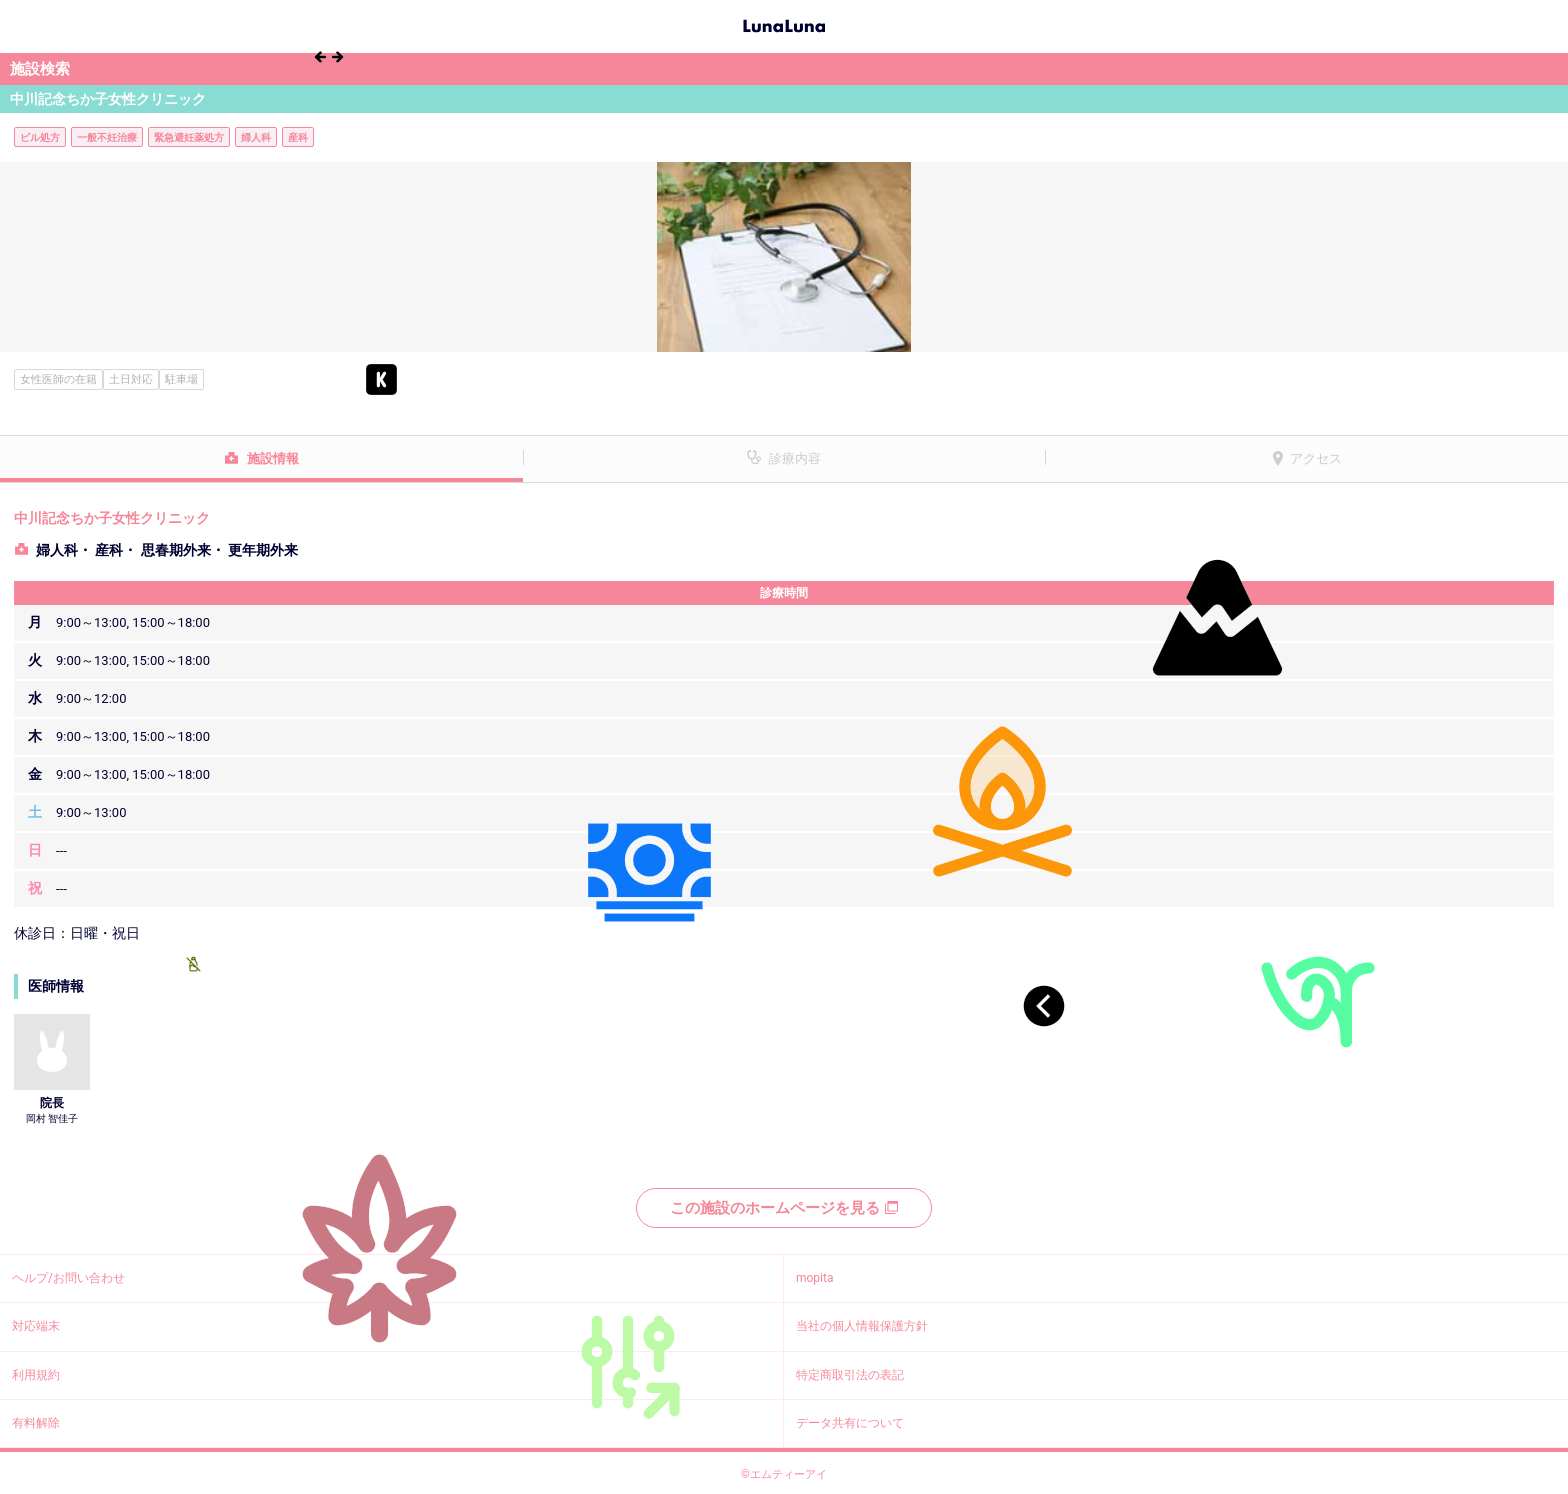 Image resolution: width=1568 pixels, height=1494 pixels. Describe the element at coordinates (1044, 1006) in the screenshot. I see `go back to the previous screen` at that location.